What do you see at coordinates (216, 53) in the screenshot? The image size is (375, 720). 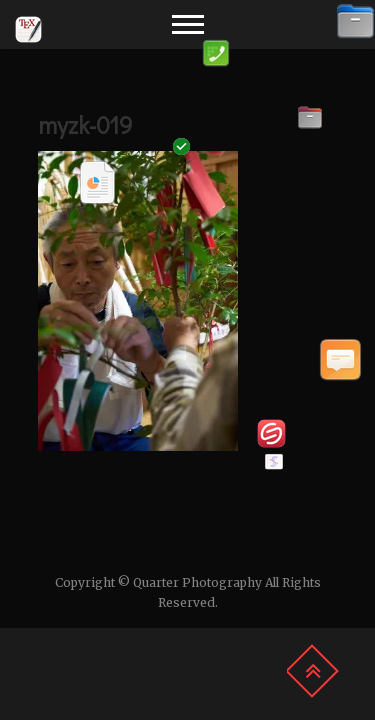 I see `open the phone calls app` at bounding box center [216, 53].